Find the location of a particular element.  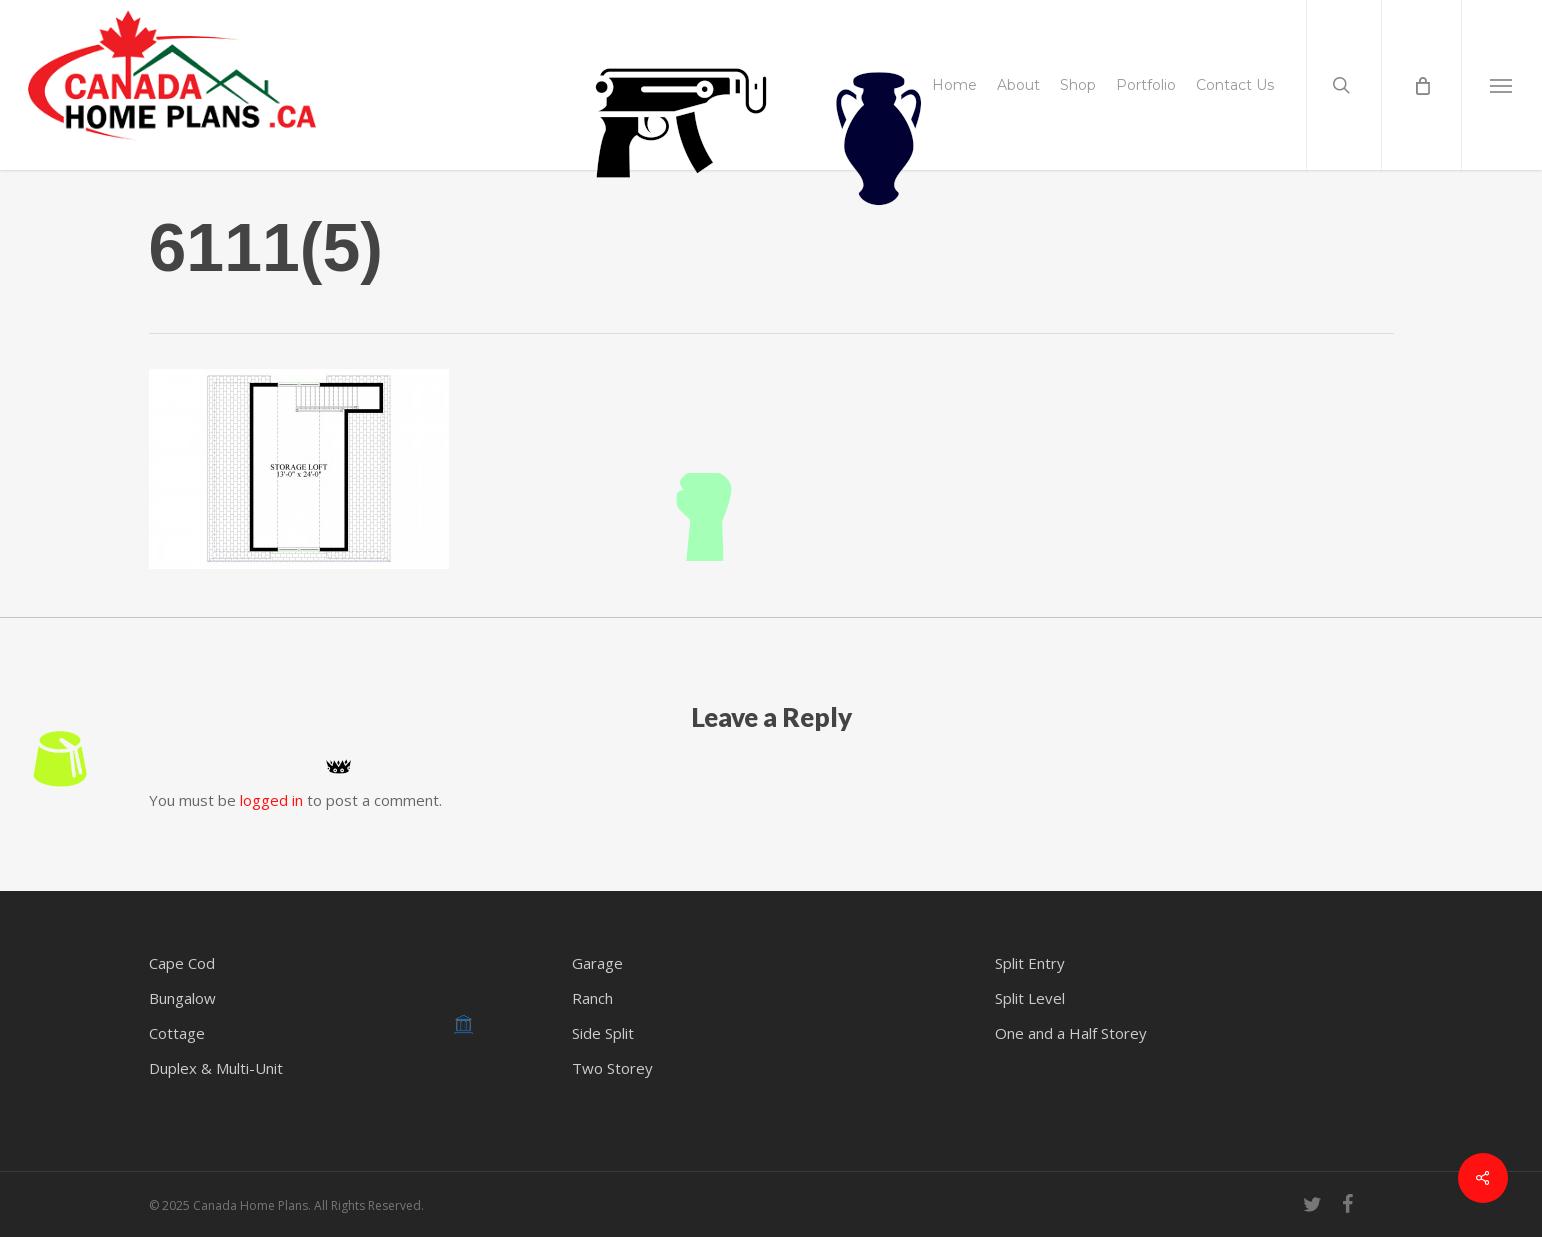

select fez hat accessory for avatar is located at coordinates (59, 758).